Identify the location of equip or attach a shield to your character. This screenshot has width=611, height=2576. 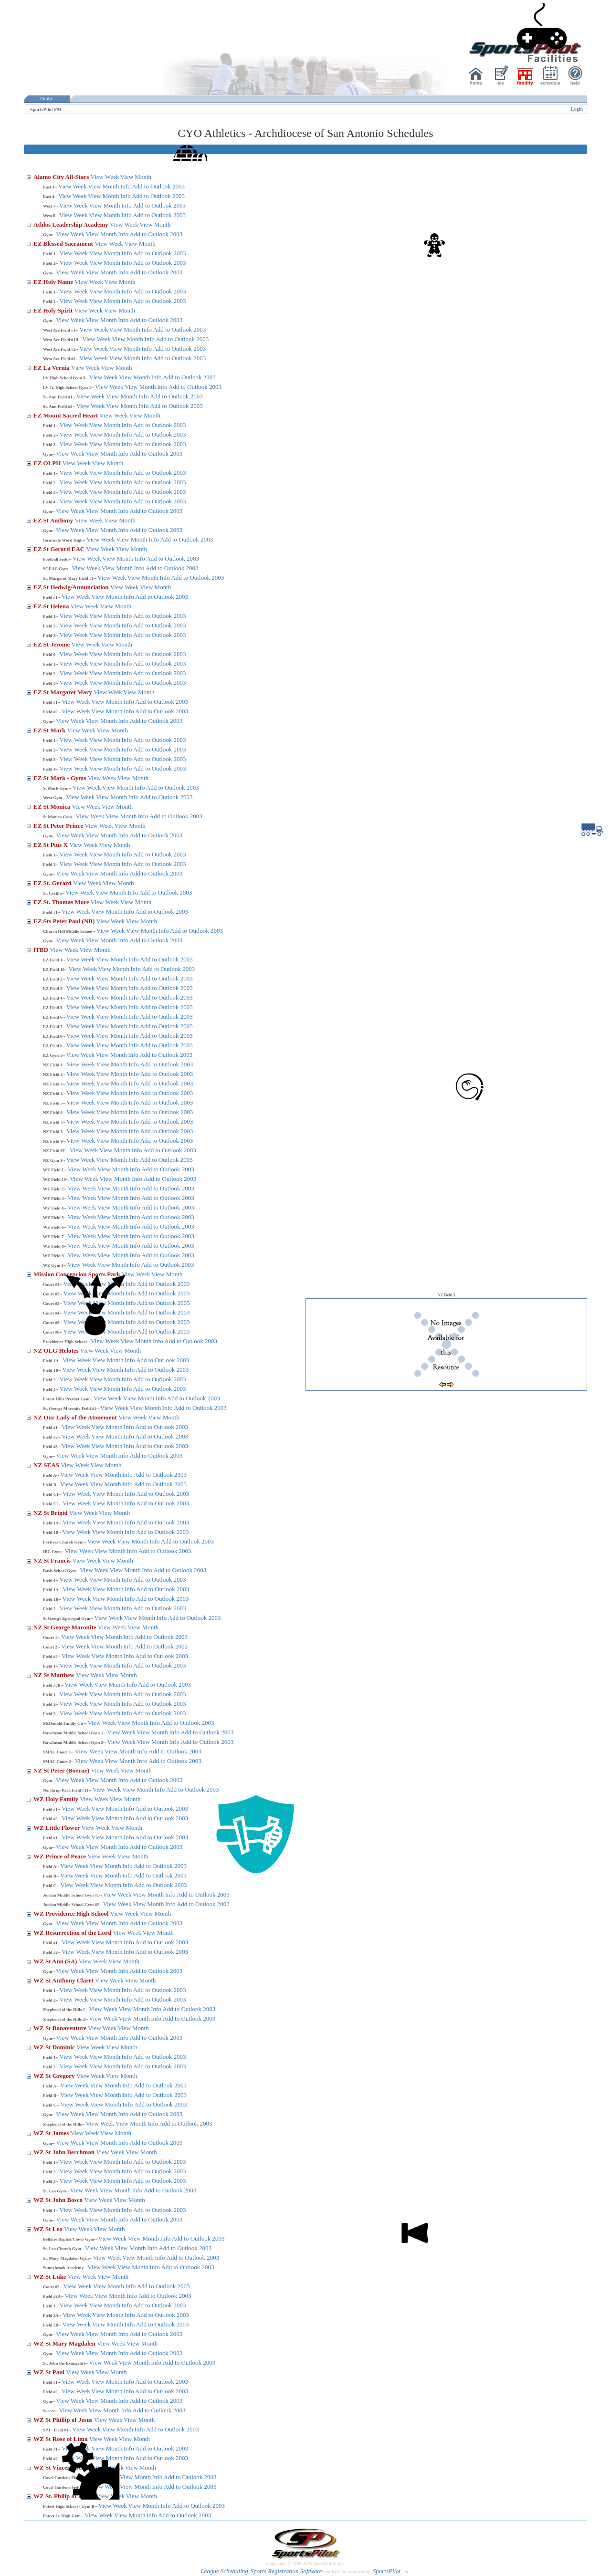
(256, 1834).